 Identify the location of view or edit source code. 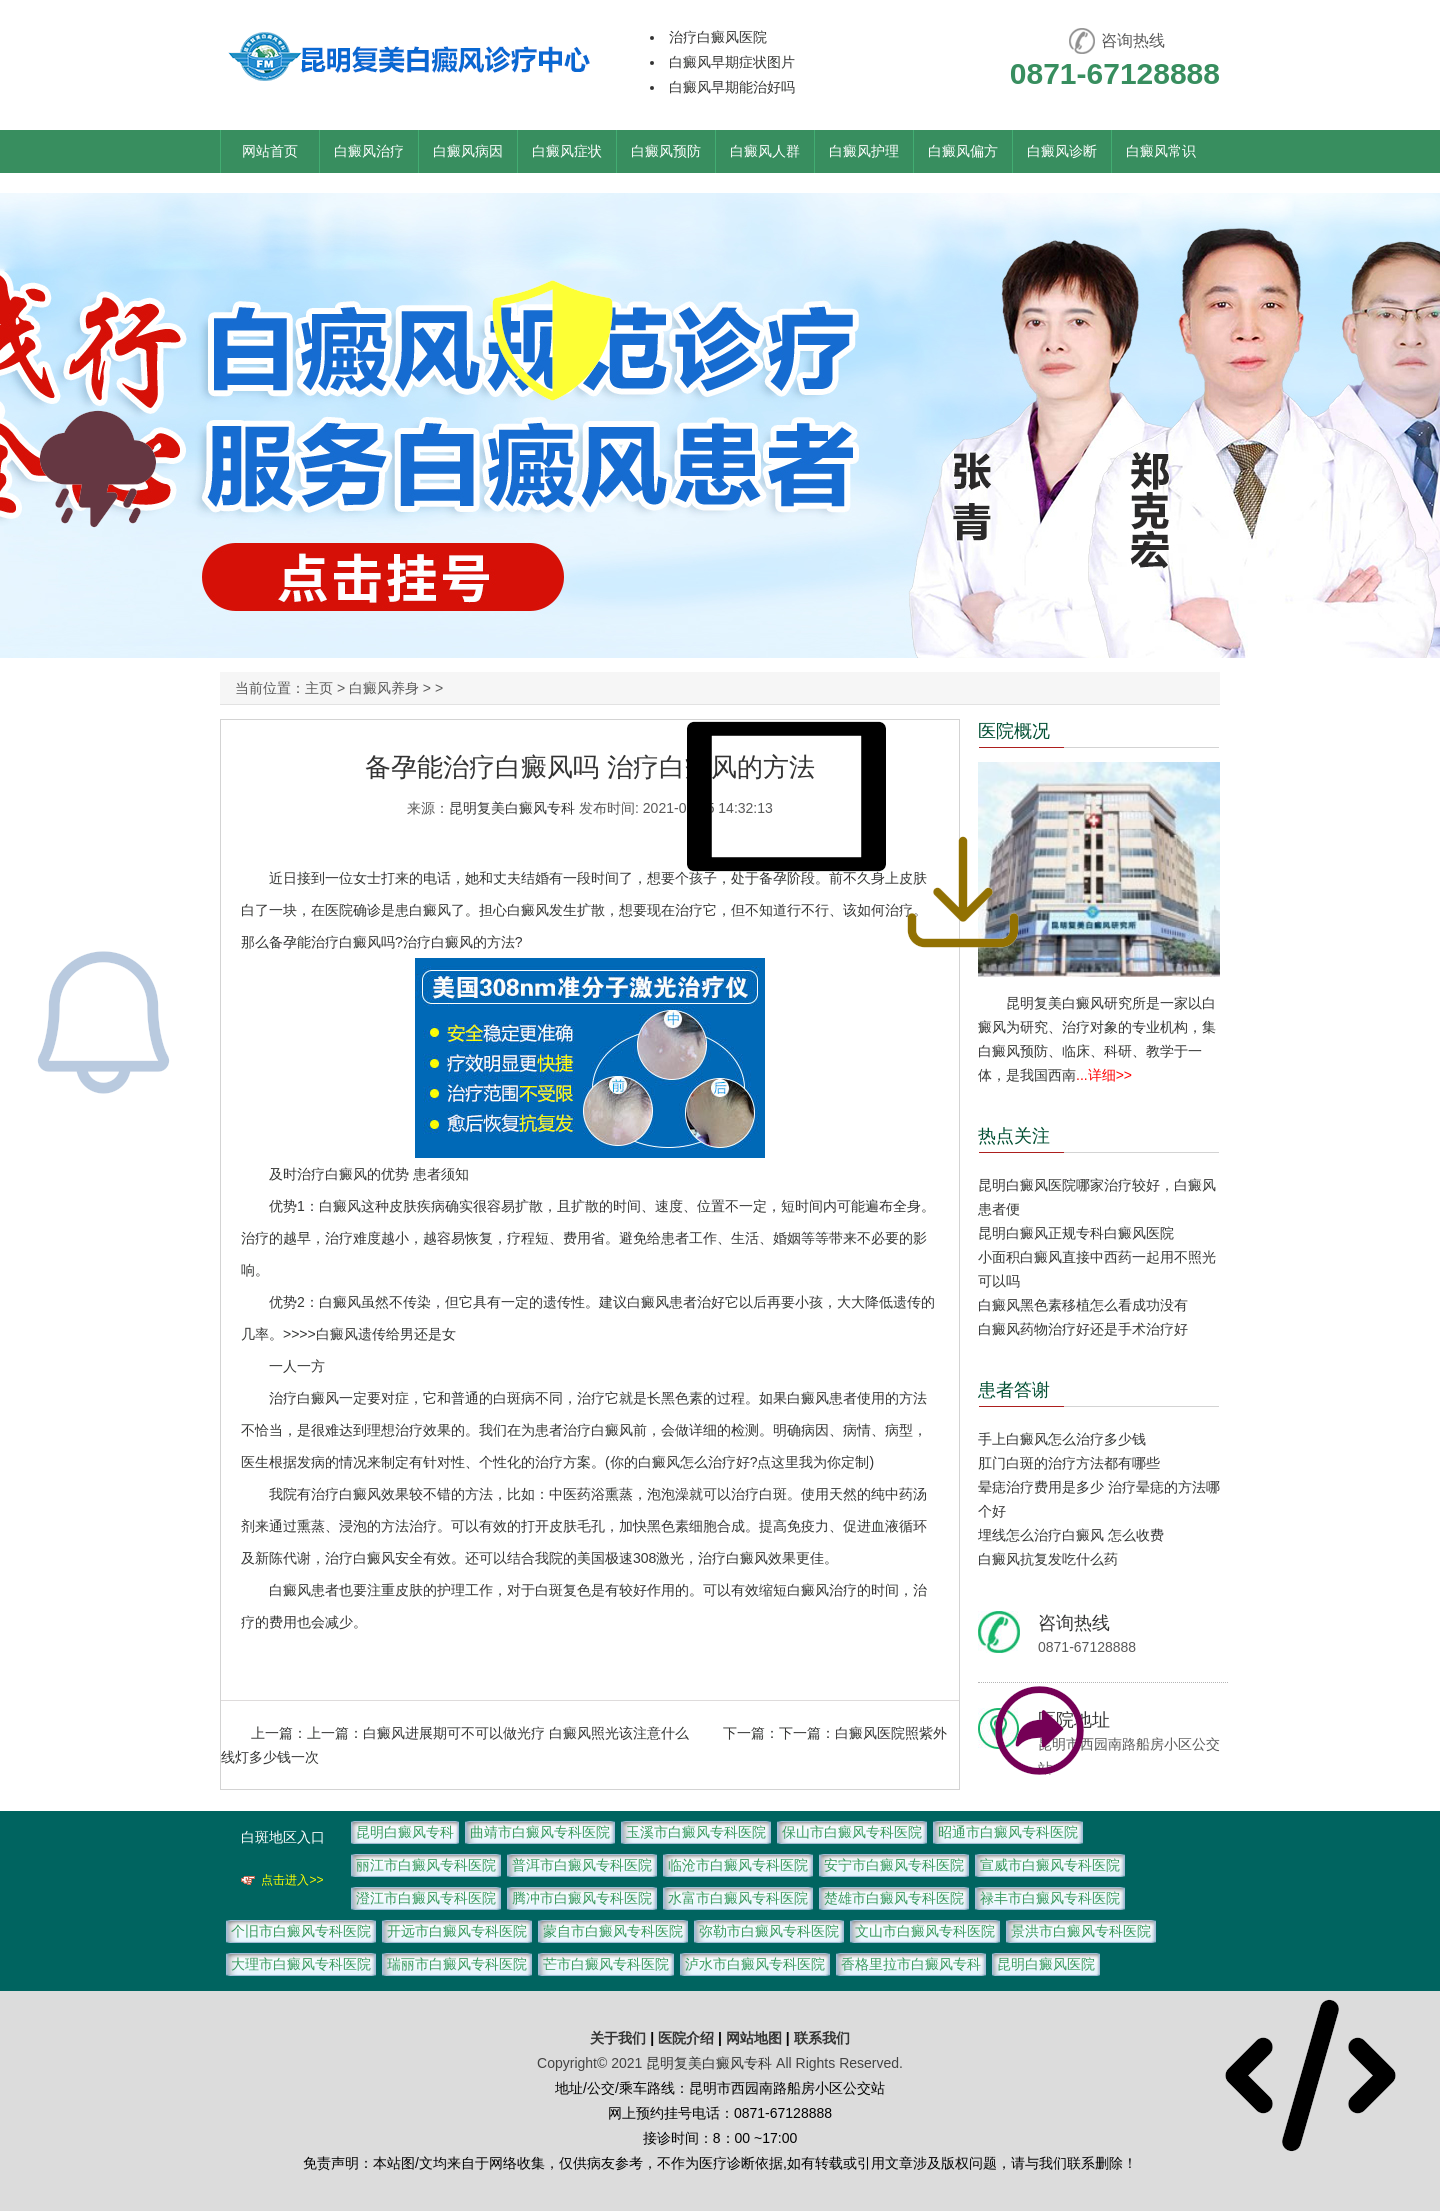
(1310, 2075).